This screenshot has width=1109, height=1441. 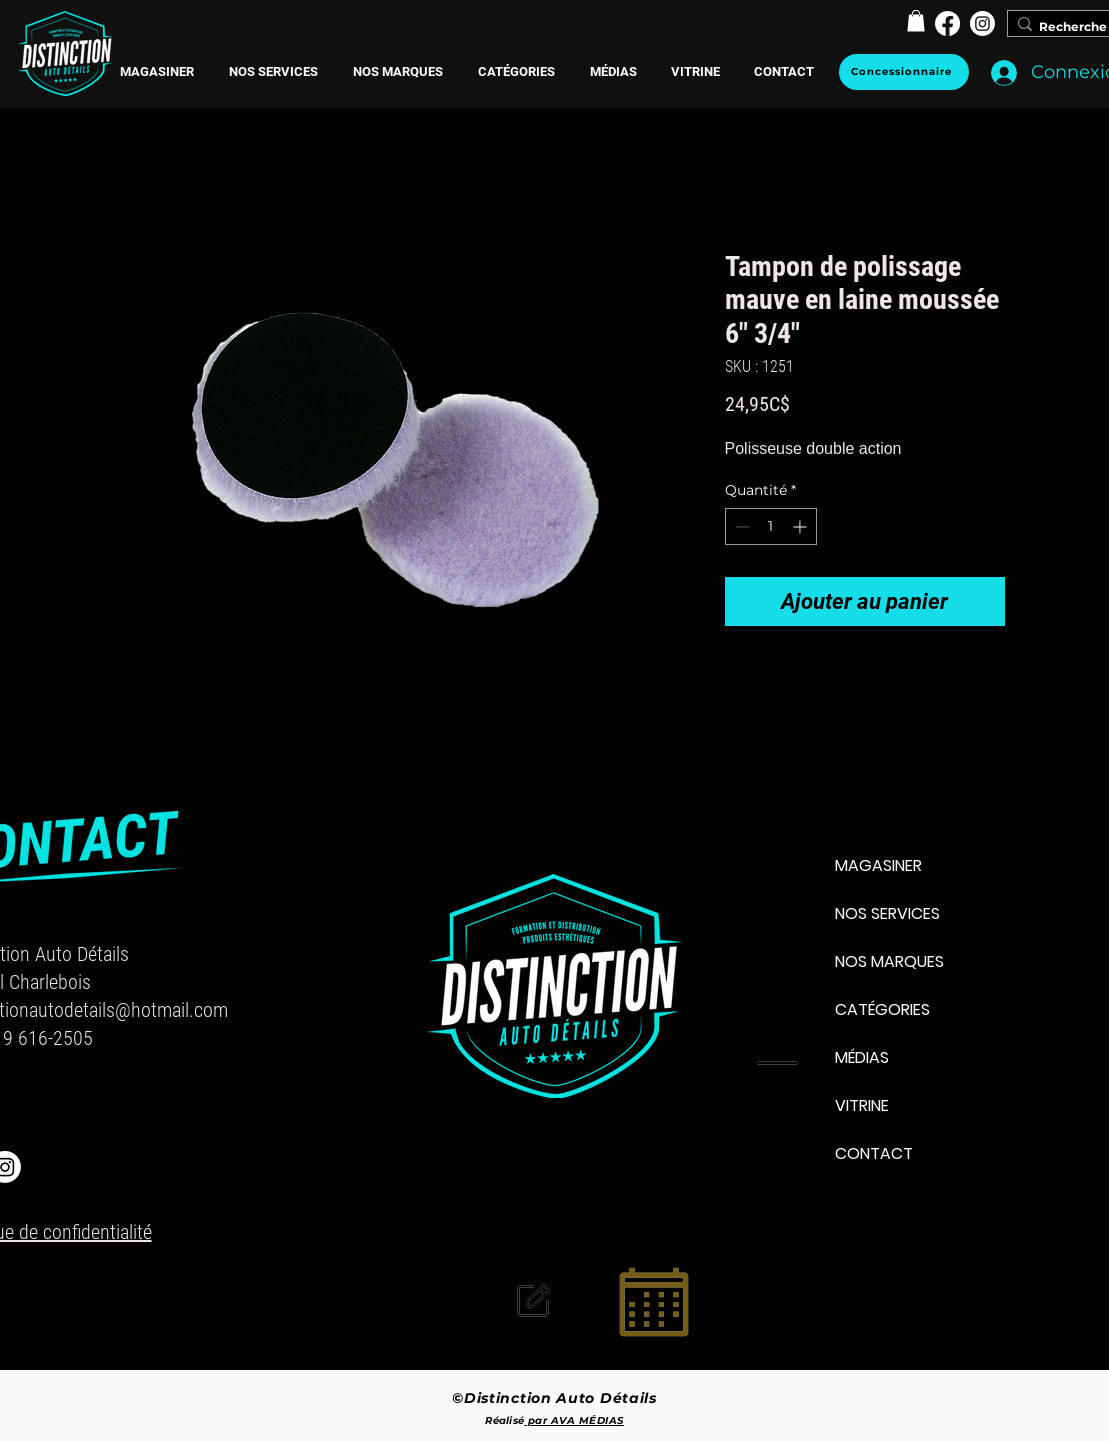 I want to click on create a new note, so click(x=533, y=1301).